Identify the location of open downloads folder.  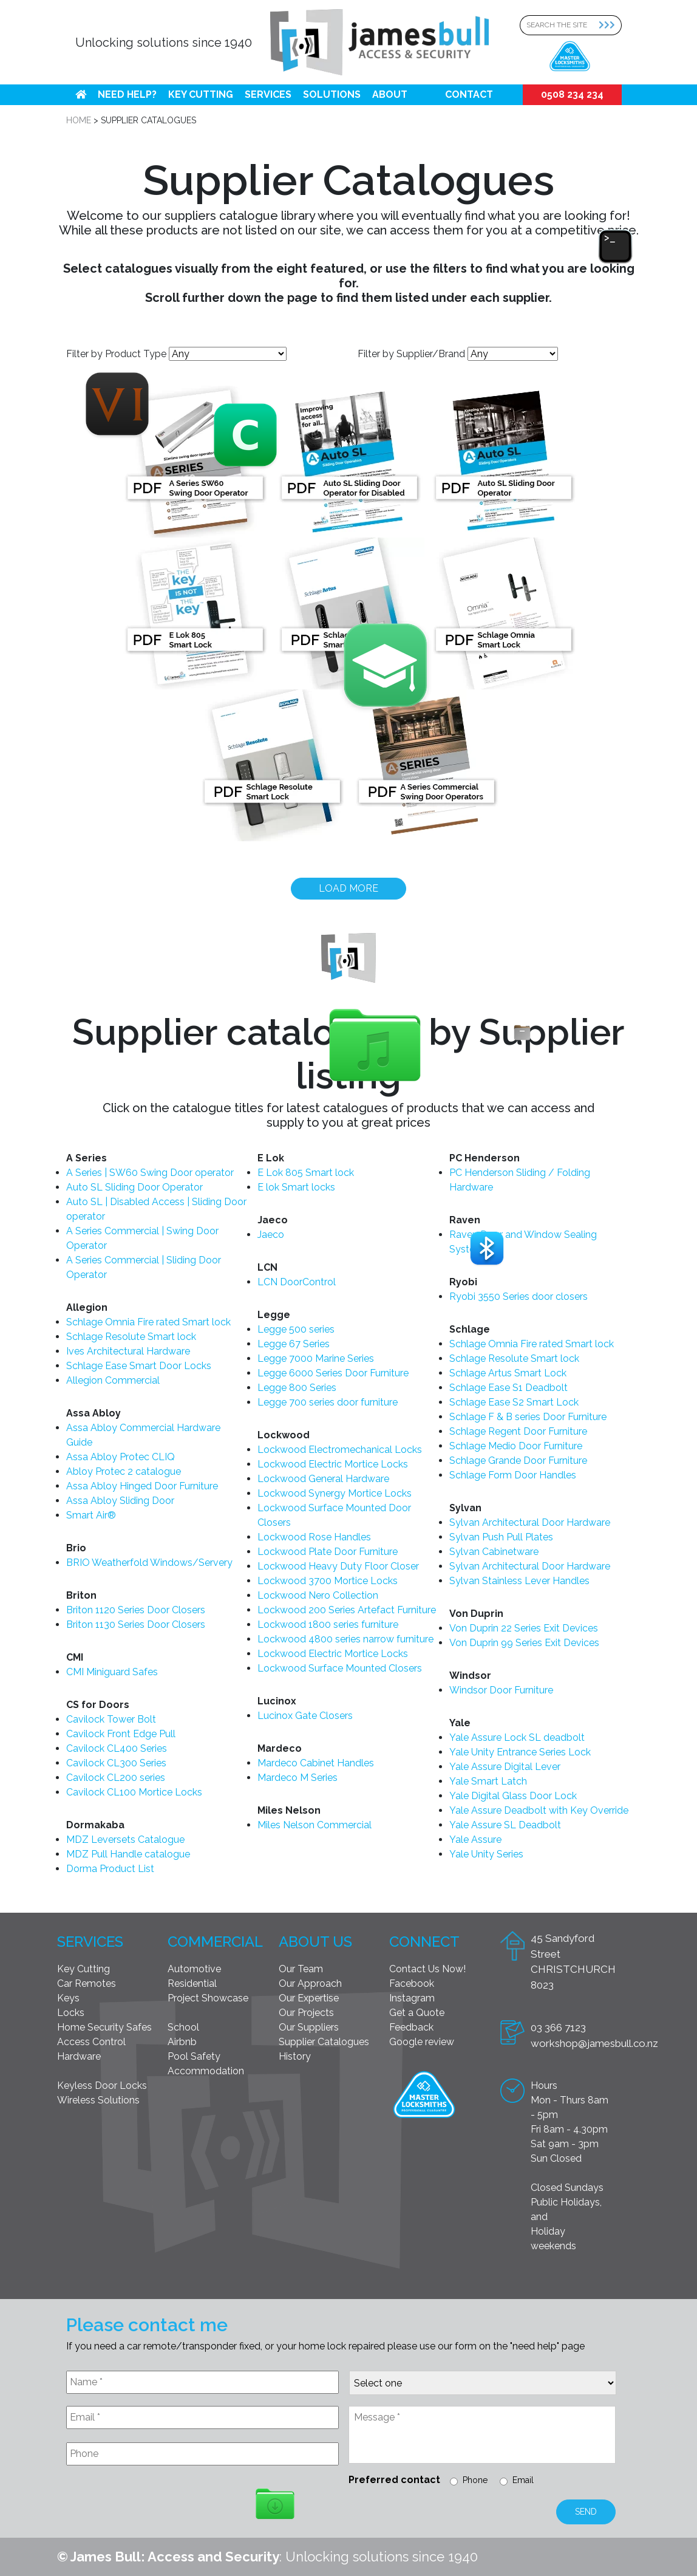
(275, 2504).